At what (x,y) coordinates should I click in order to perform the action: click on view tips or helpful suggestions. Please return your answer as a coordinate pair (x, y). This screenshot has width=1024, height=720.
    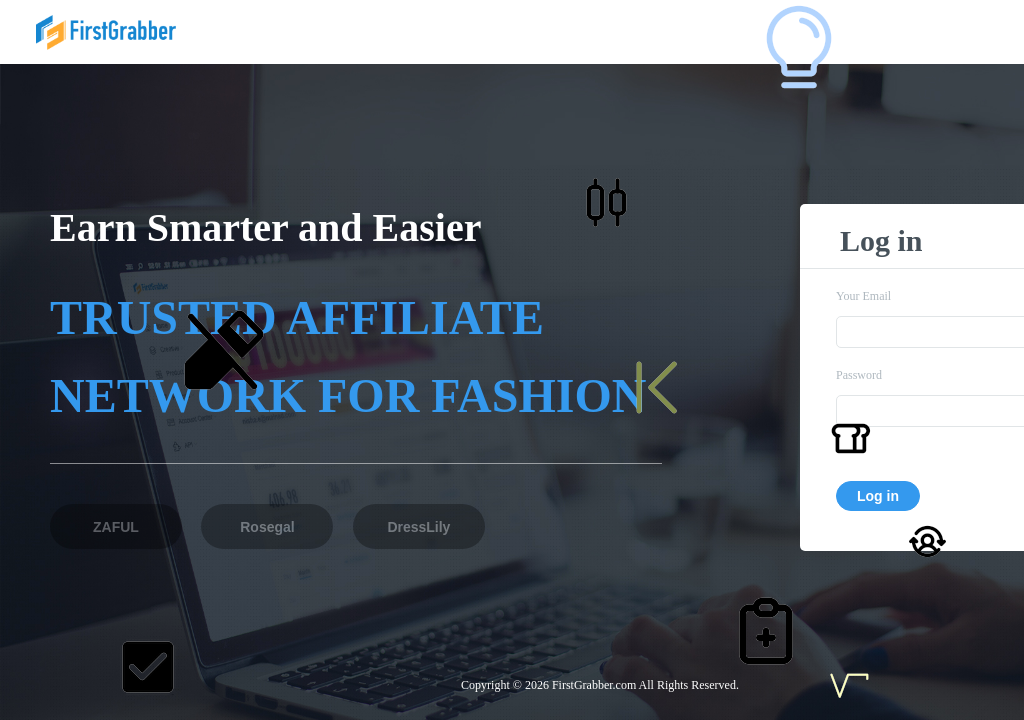
    Looking at the image, I should click on (799, 47).